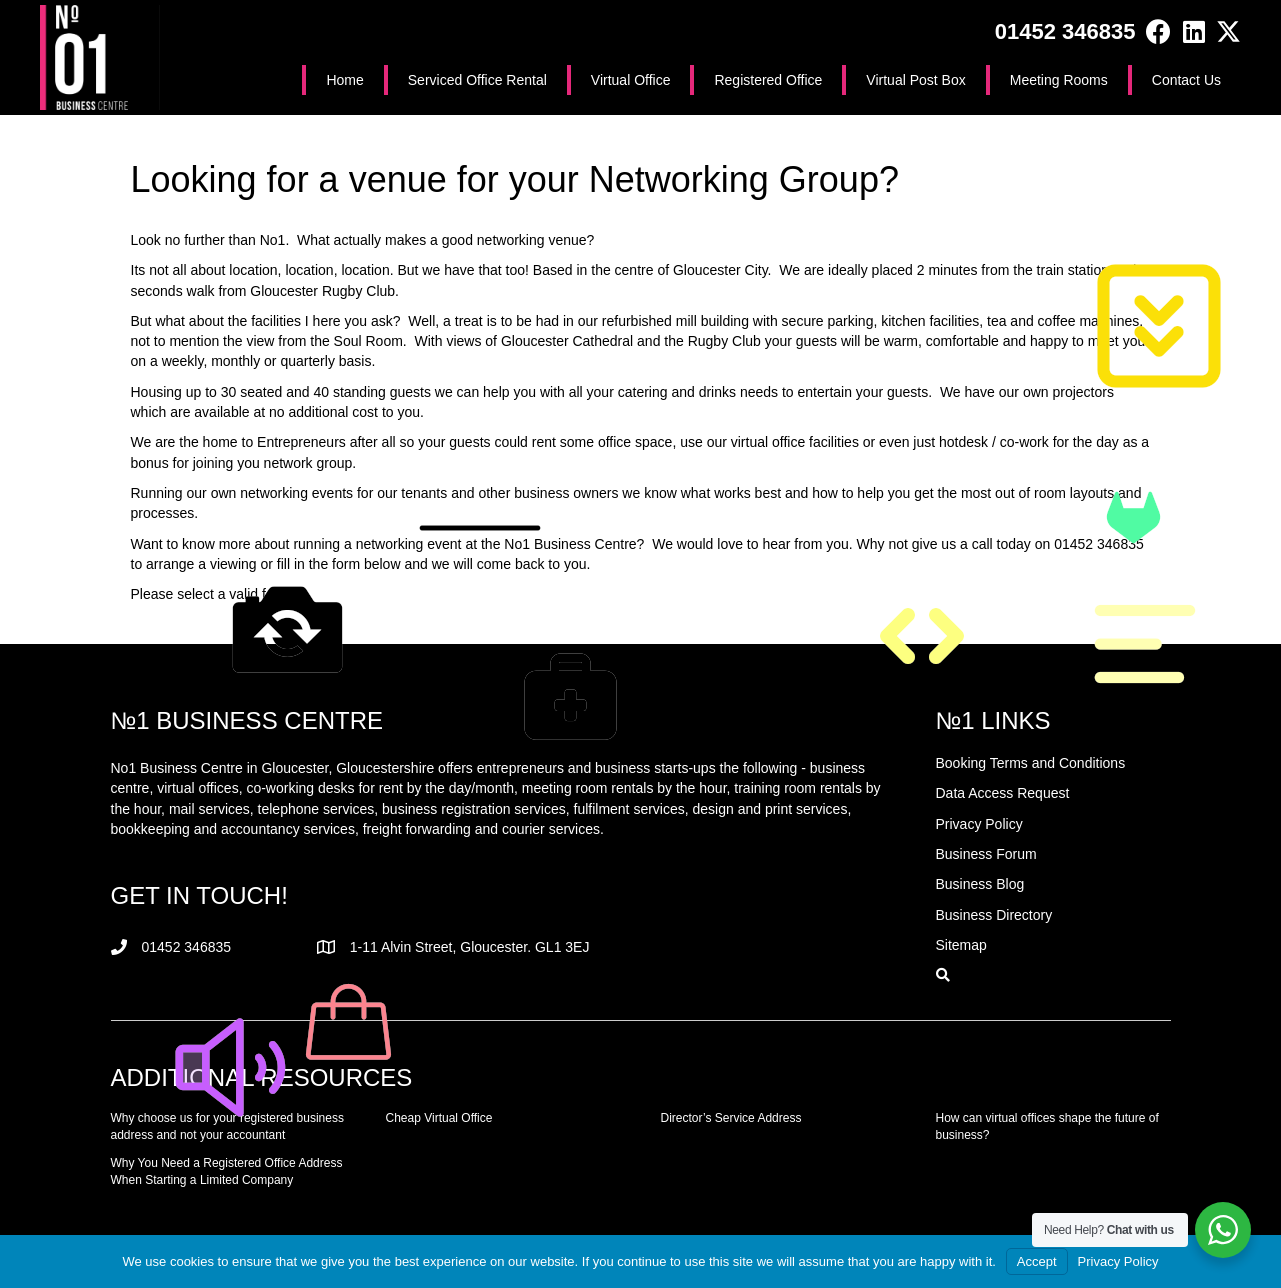  What do you see at coordinates (287, 629) in the screenshot?
I see `switch between front and rear camera` at bounding box center [287, 629].